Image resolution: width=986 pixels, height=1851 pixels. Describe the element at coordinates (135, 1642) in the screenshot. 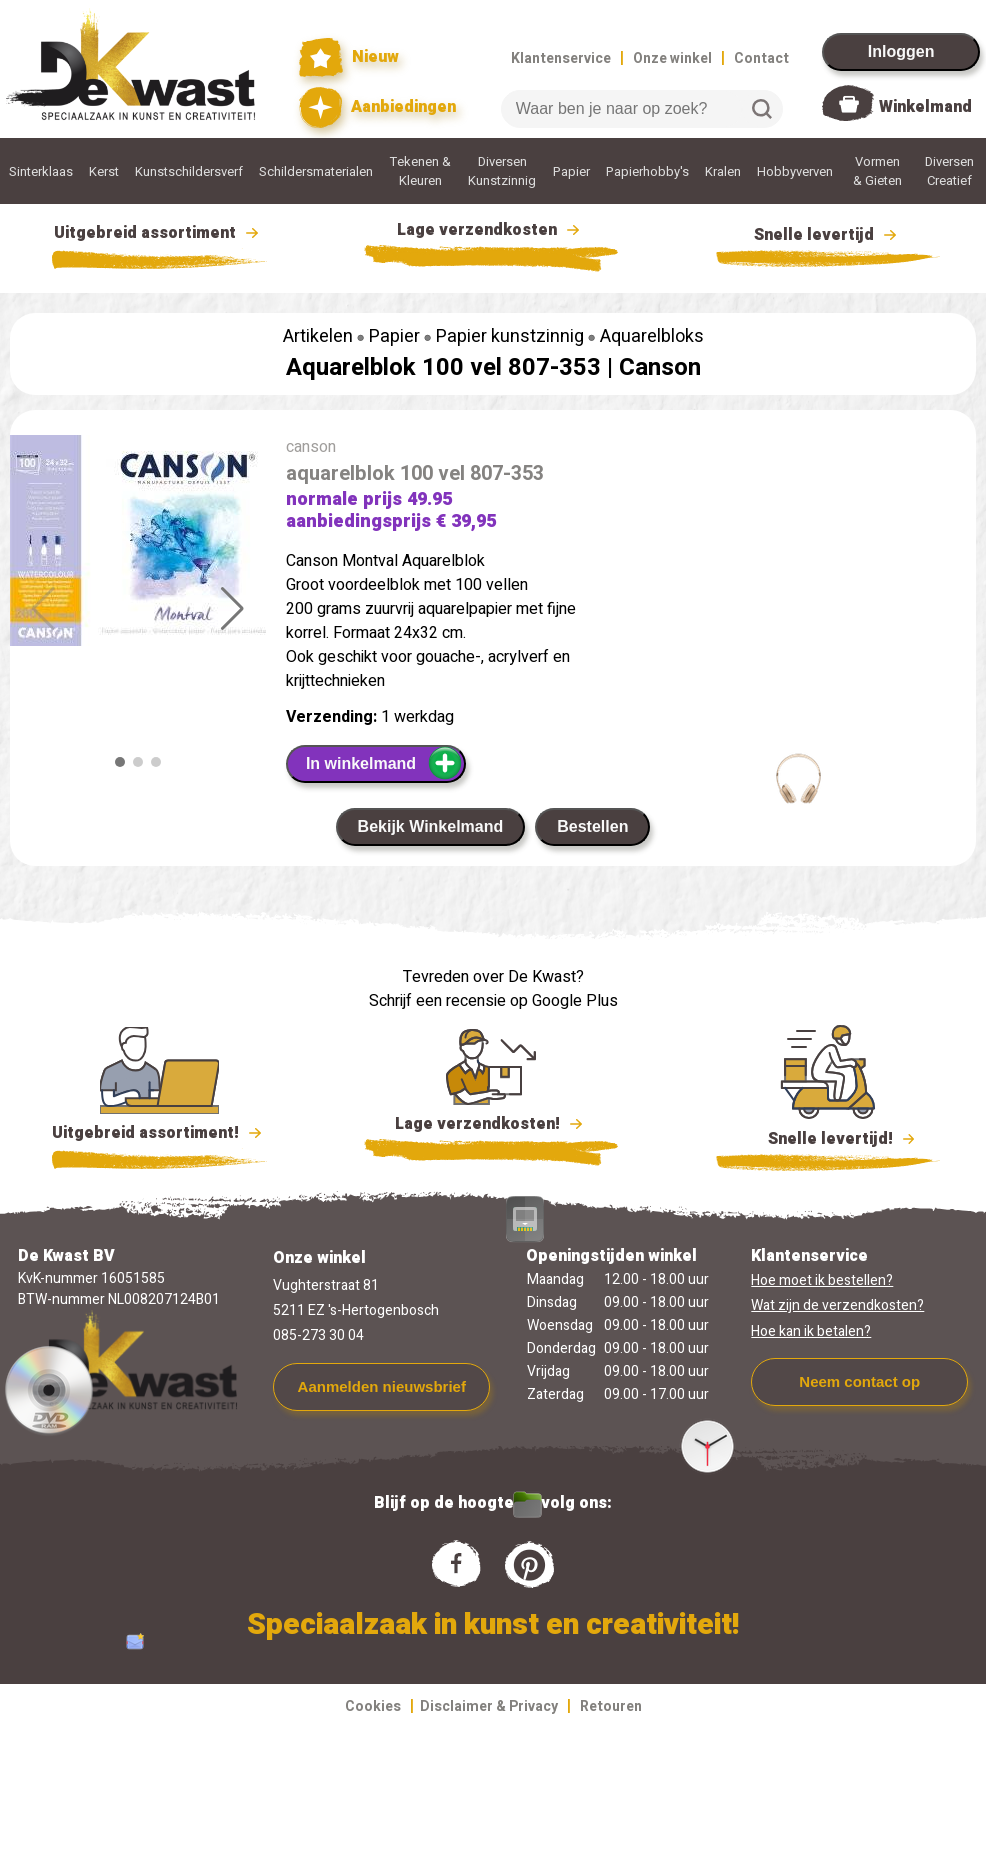

I see `mark email as unread` at that location.